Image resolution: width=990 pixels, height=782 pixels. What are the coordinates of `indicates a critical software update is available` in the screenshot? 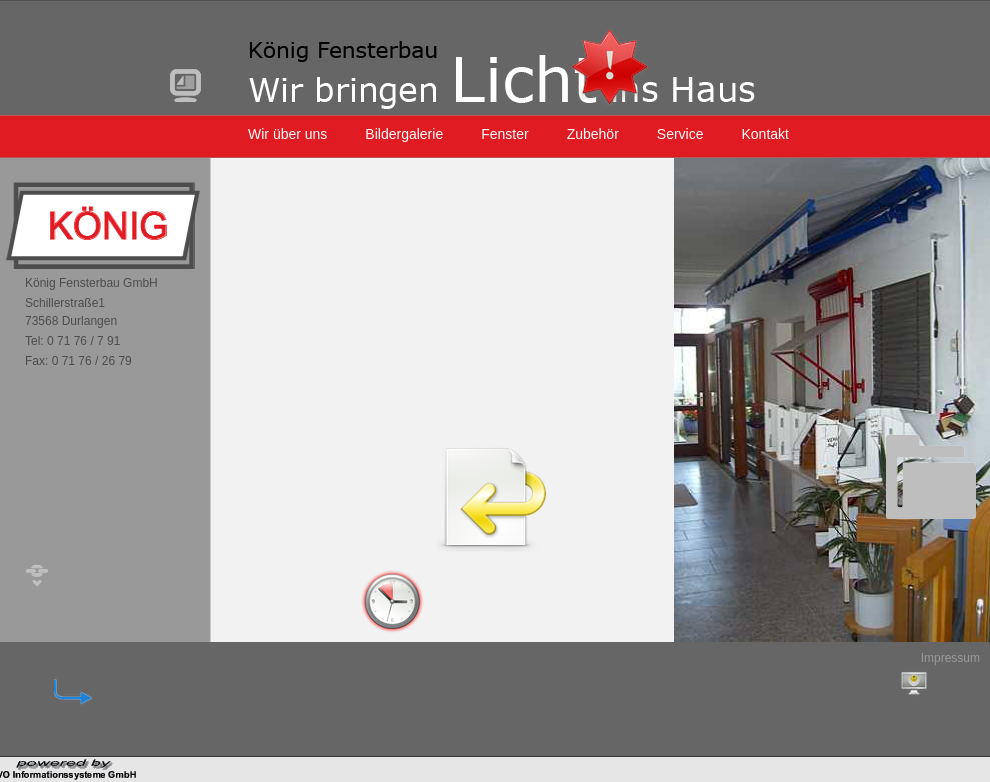 It's located at (610, 67).